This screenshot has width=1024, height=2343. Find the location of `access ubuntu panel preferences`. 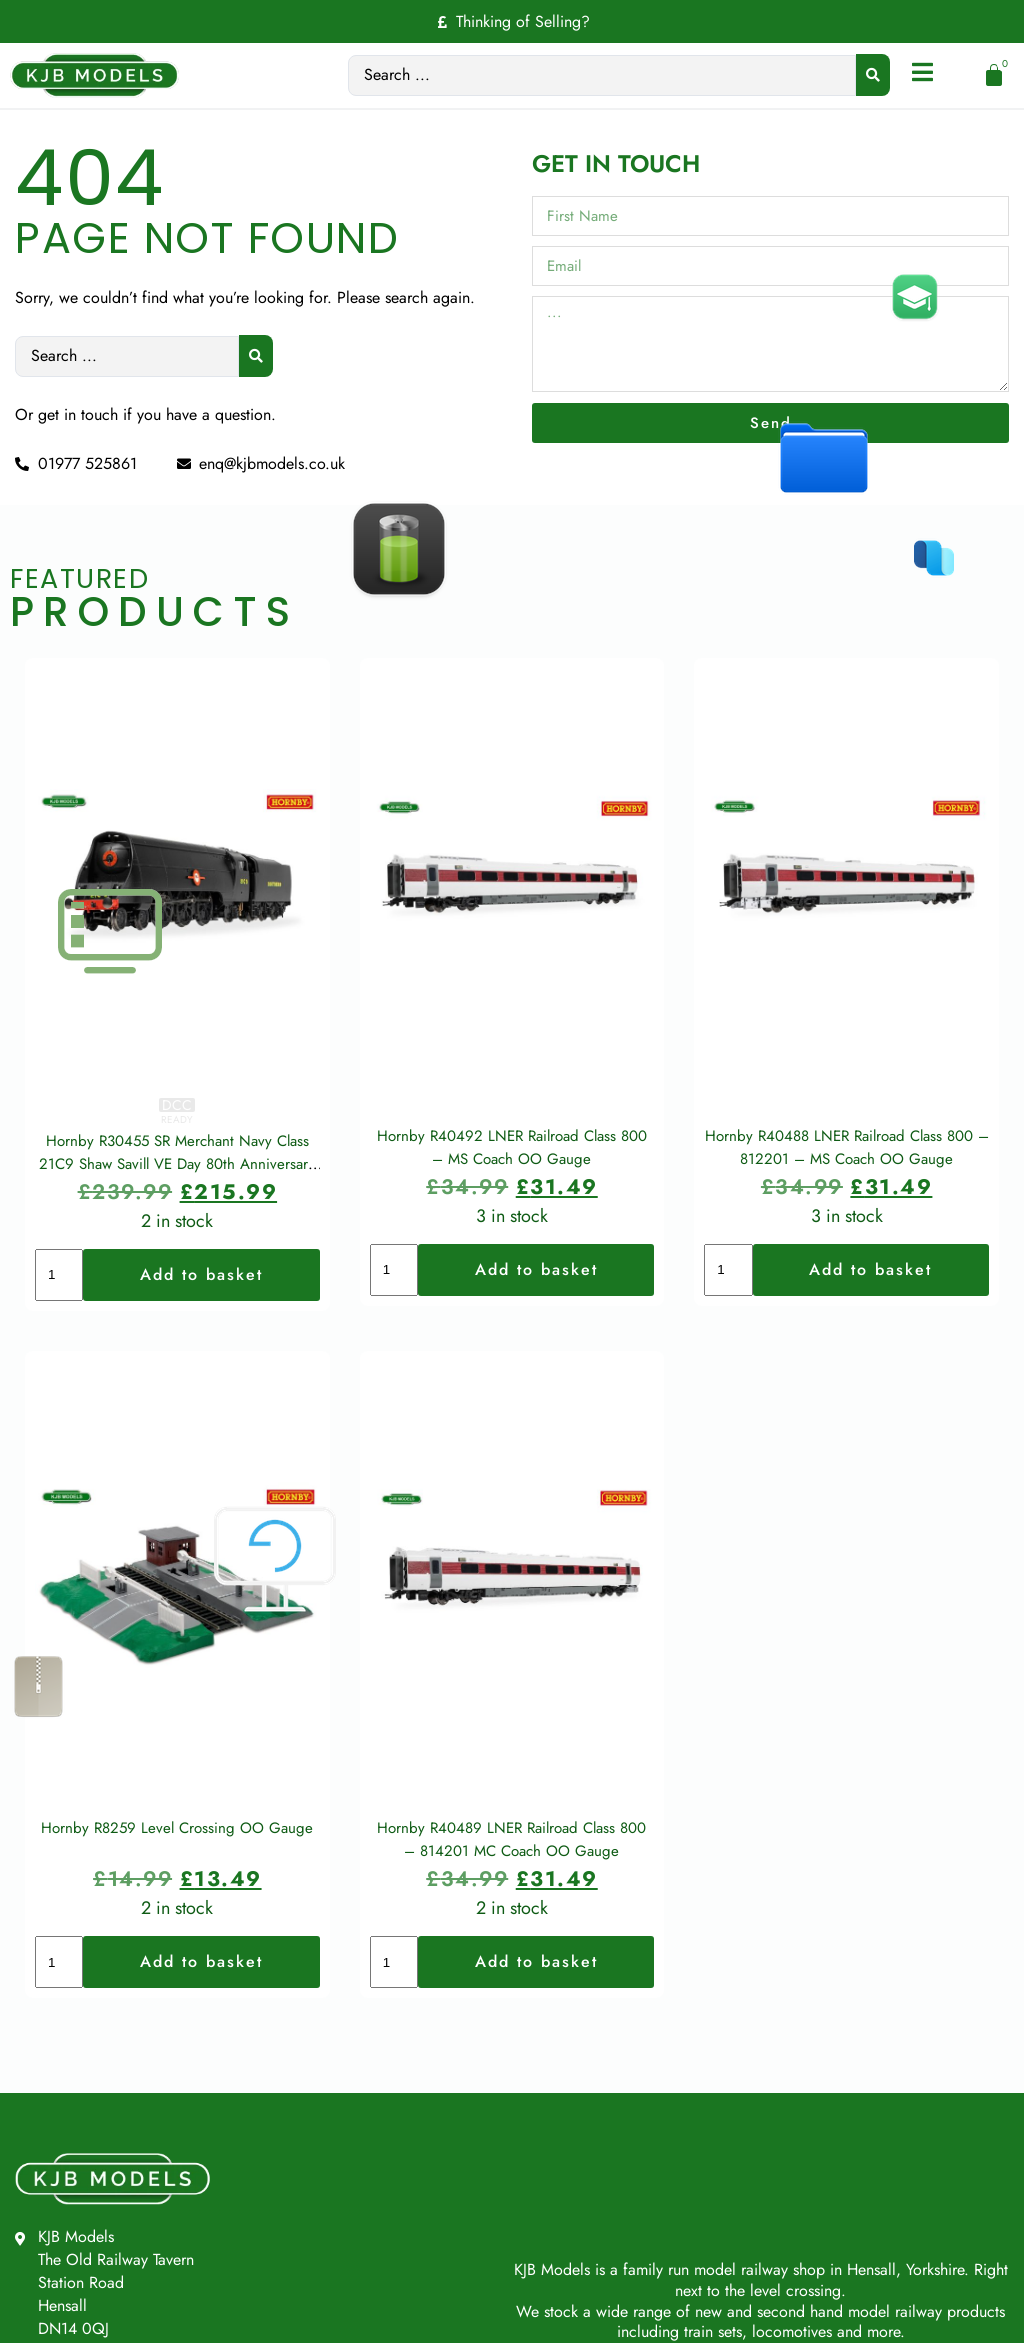

access ubuntu panel preferences is located at coordinates (110, 928).